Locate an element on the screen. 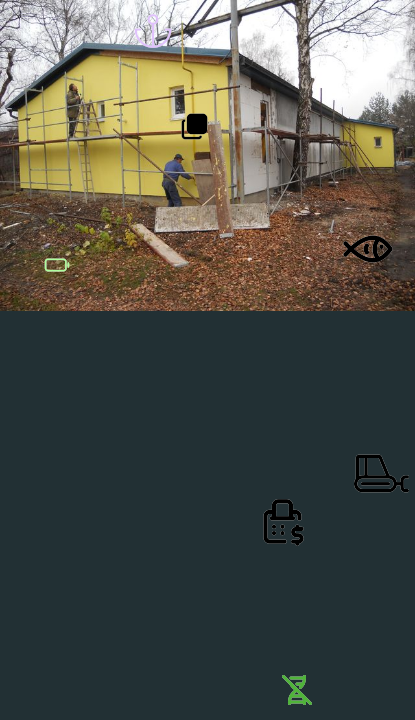  open point of sale system is located at coordinates (282, 522).